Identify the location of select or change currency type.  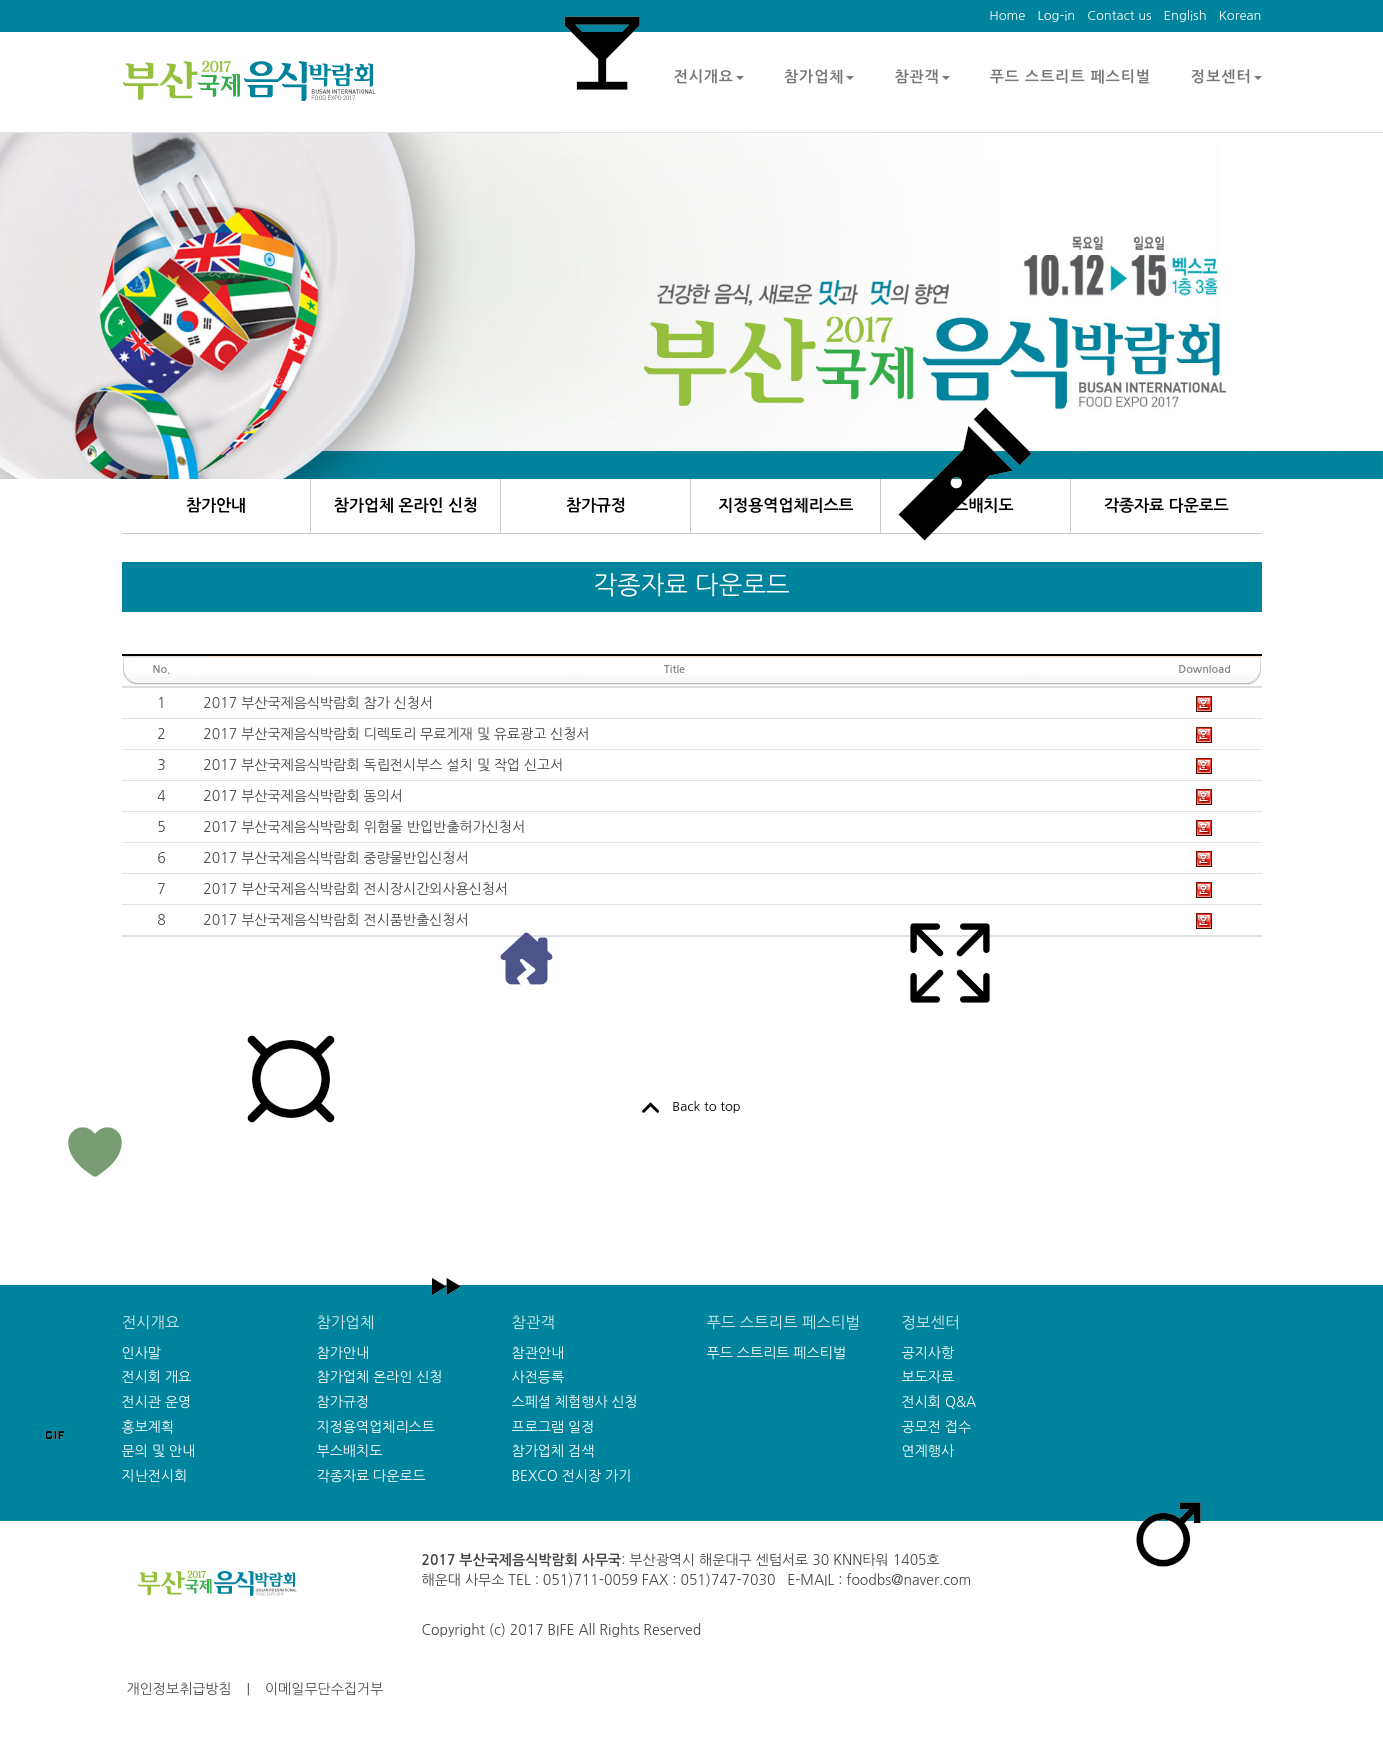
(291, 1079).